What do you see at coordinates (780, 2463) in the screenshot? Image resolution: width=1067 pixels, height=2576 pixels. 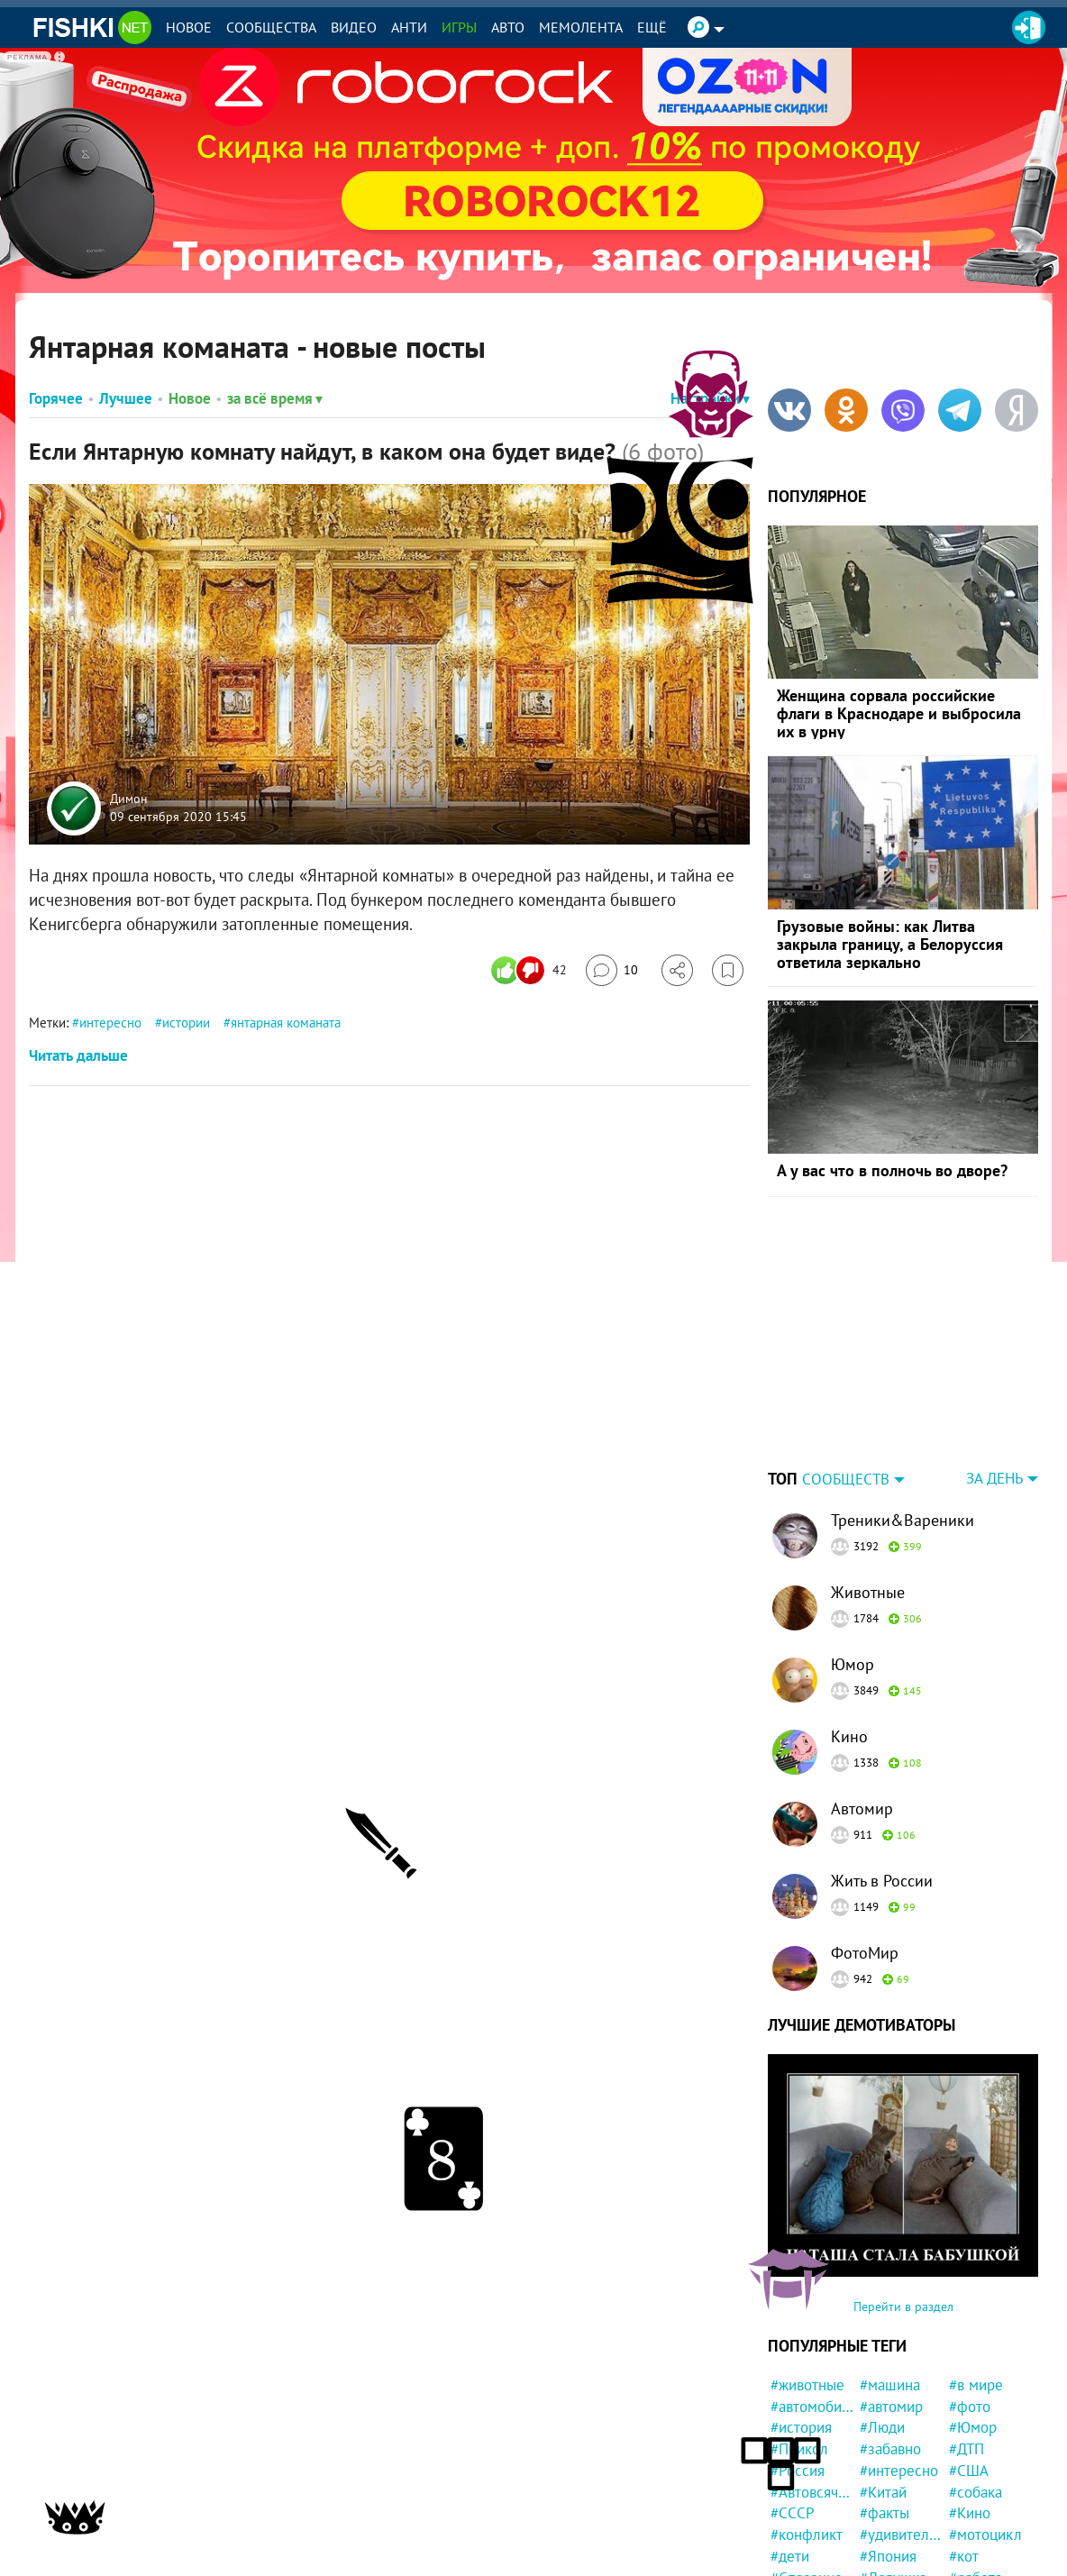 I see `place a t-shaped tetris block` at bounding box center [780, 2463].